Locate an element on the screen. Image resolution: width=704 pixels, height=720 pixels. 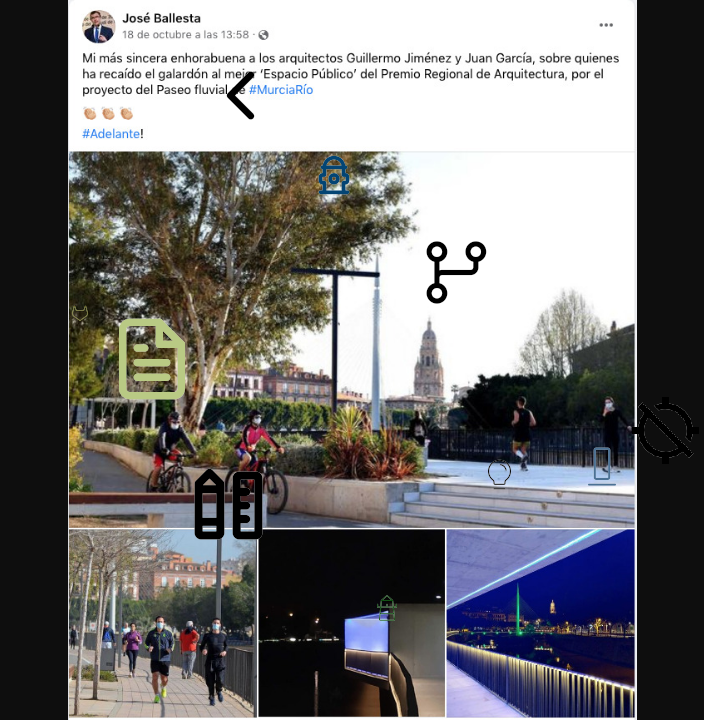
access design or drawing tools is located at coordinates (228, 505).